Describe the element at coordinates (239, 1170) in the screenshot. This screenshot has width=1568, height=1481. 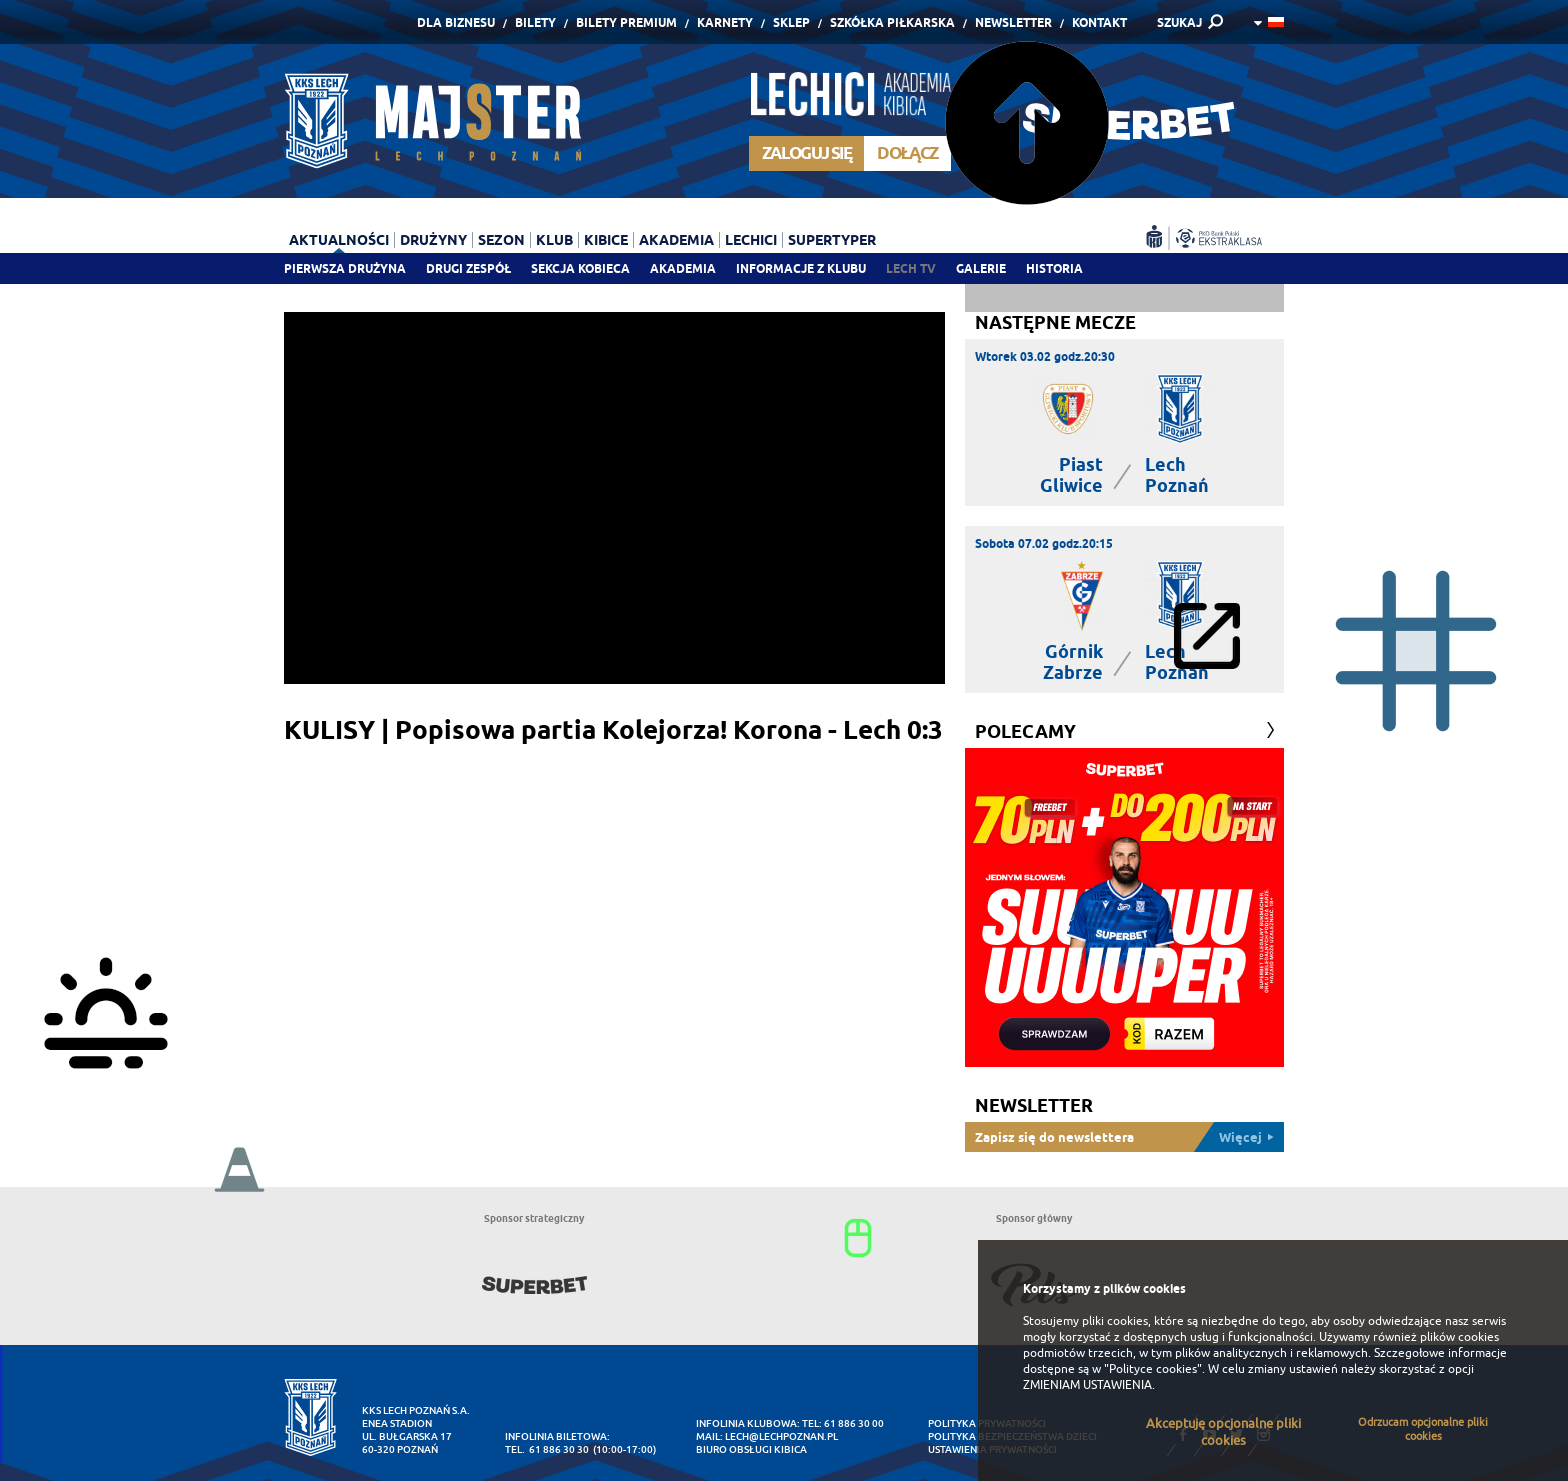
I see `indicates construction or maintenance in progress` at that location.